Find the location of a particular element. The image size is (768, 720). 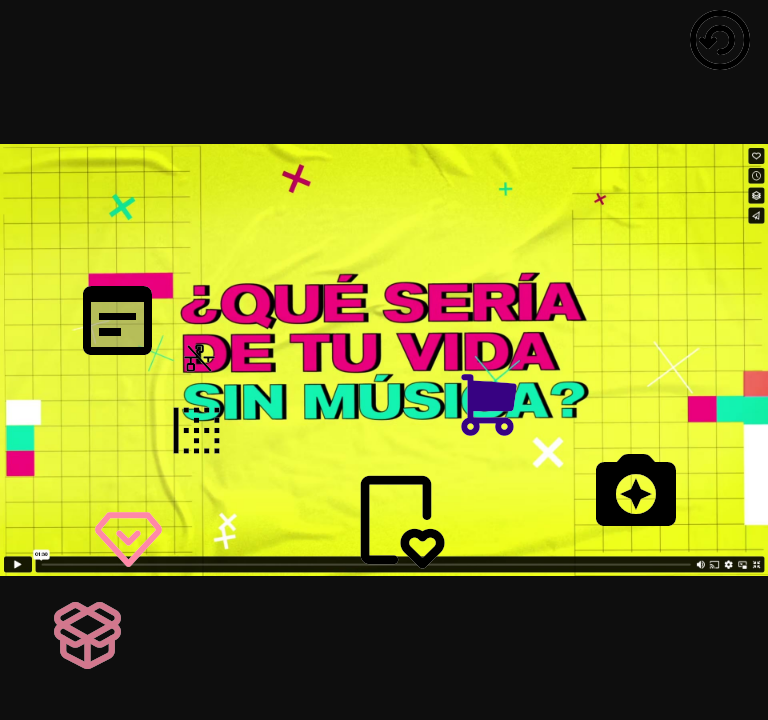

enhance or improve photo quality is located at coordinates (636, 490).